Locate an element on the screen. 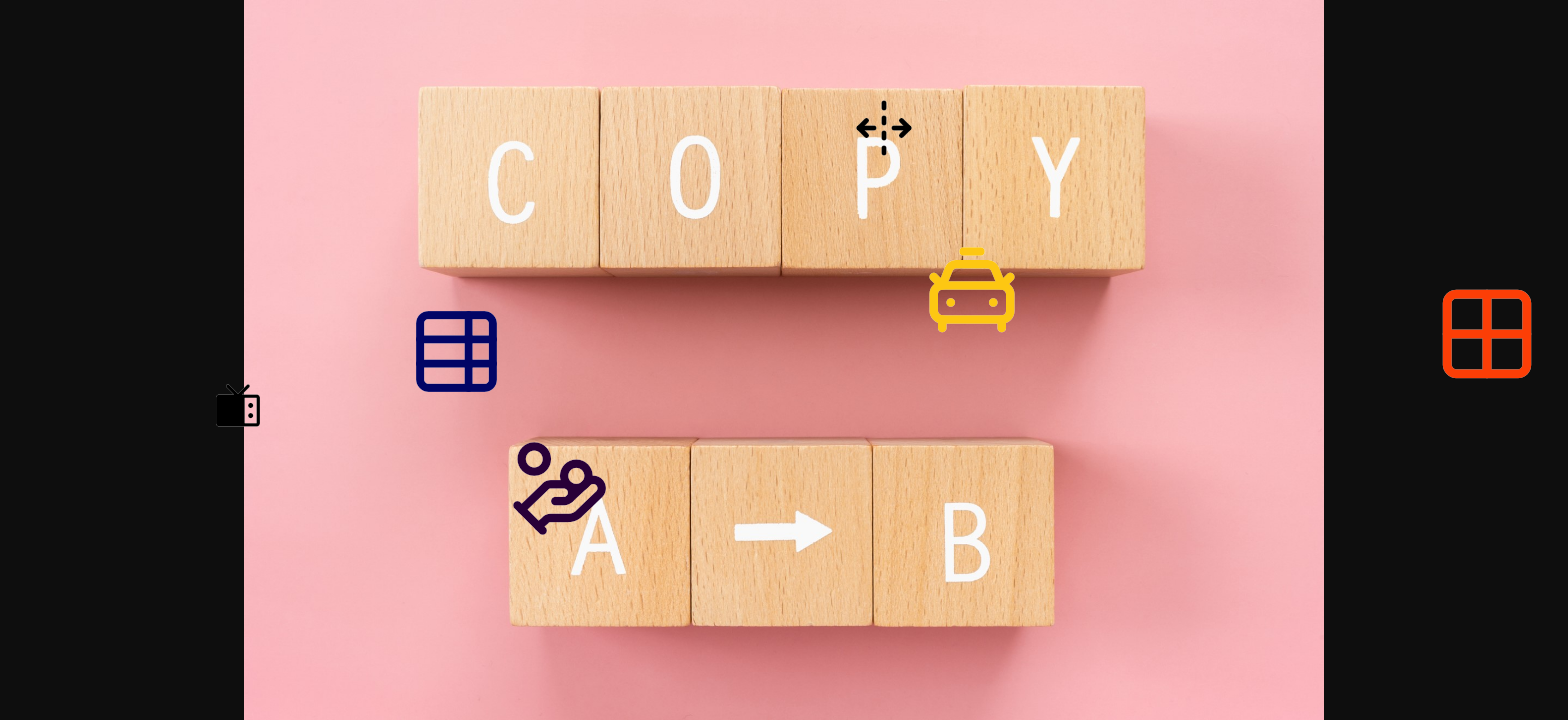 The height and width of the screenshot is (720, 1568). make a payment or donation is located at coordinates (559, 488).